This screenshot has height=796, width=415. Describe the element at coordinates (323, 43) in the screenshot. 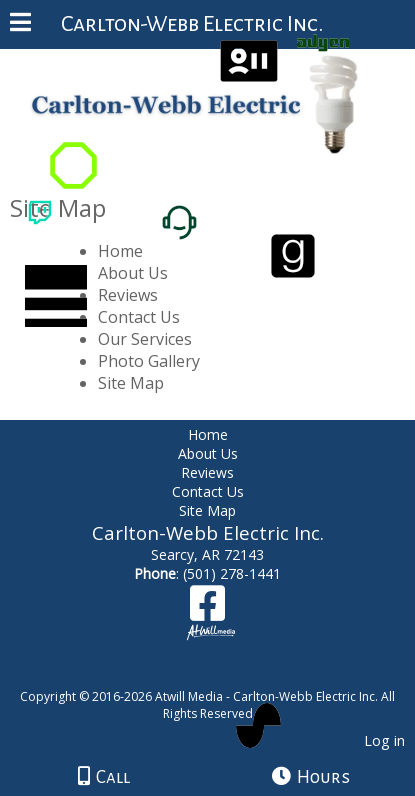

I see `adyen payment platform logo` at that location.